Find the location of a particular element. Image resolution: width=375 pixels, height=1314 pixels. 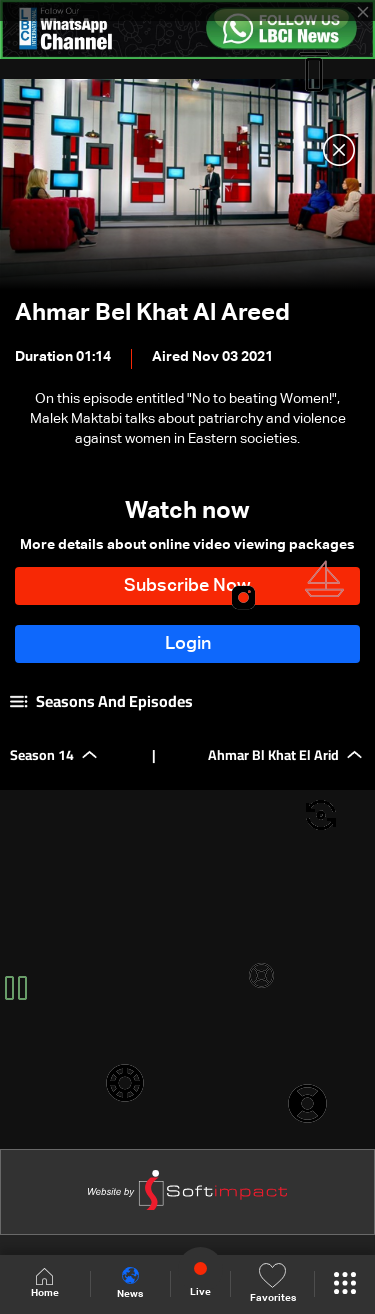

access sailing or boating features is located at coordinates (324, 581).